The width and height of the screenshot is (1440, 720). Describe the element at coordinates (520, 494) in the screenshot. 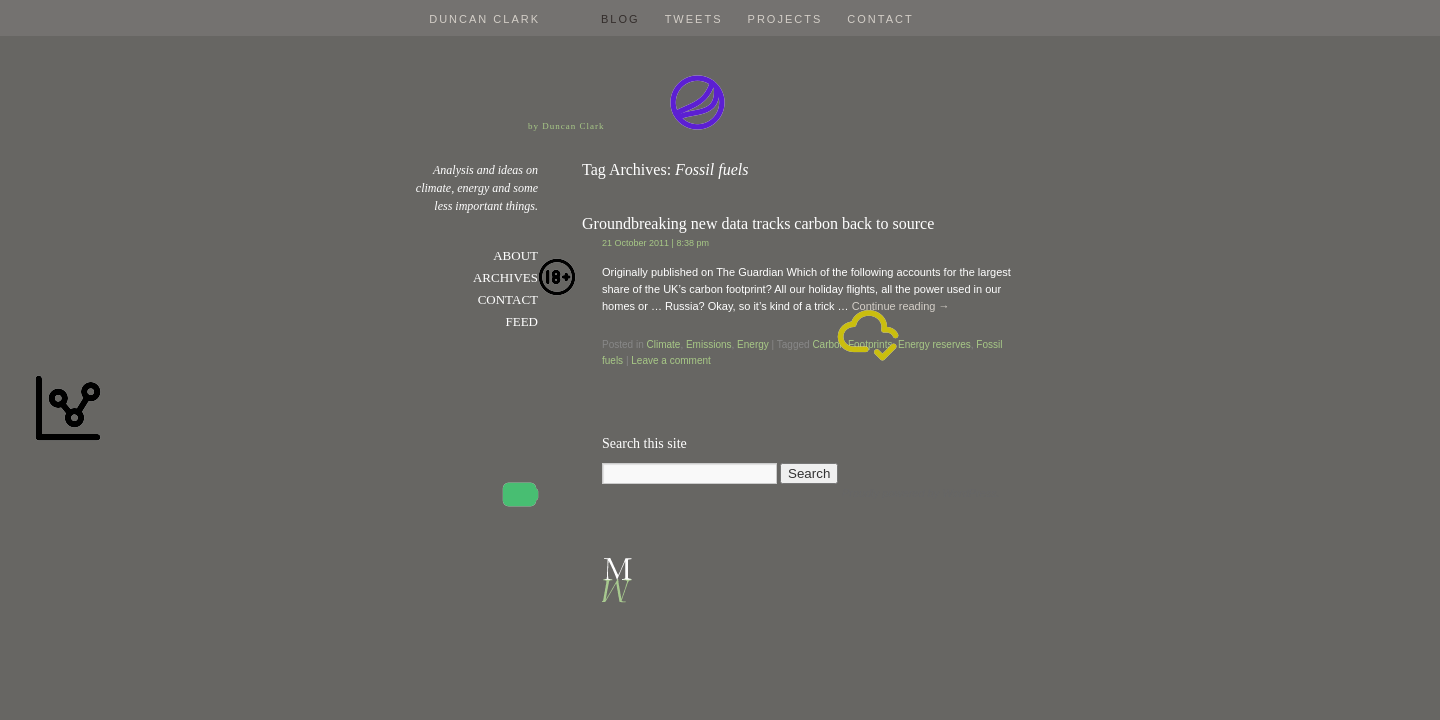

I see `indicates current battery level` at that location.